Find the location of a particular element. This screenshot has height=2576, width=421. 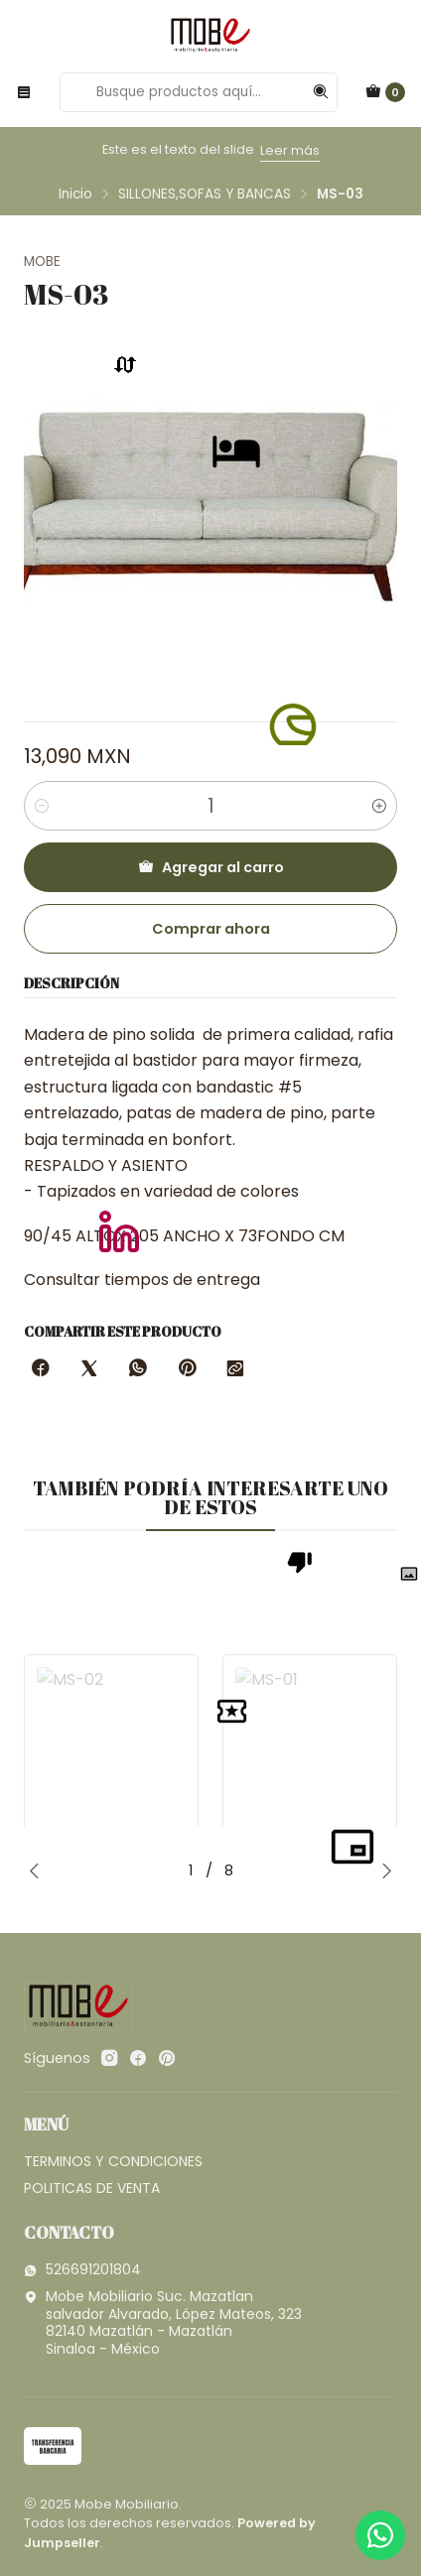

enable picture-in-picture mode is located at coordinates (352, 1847).